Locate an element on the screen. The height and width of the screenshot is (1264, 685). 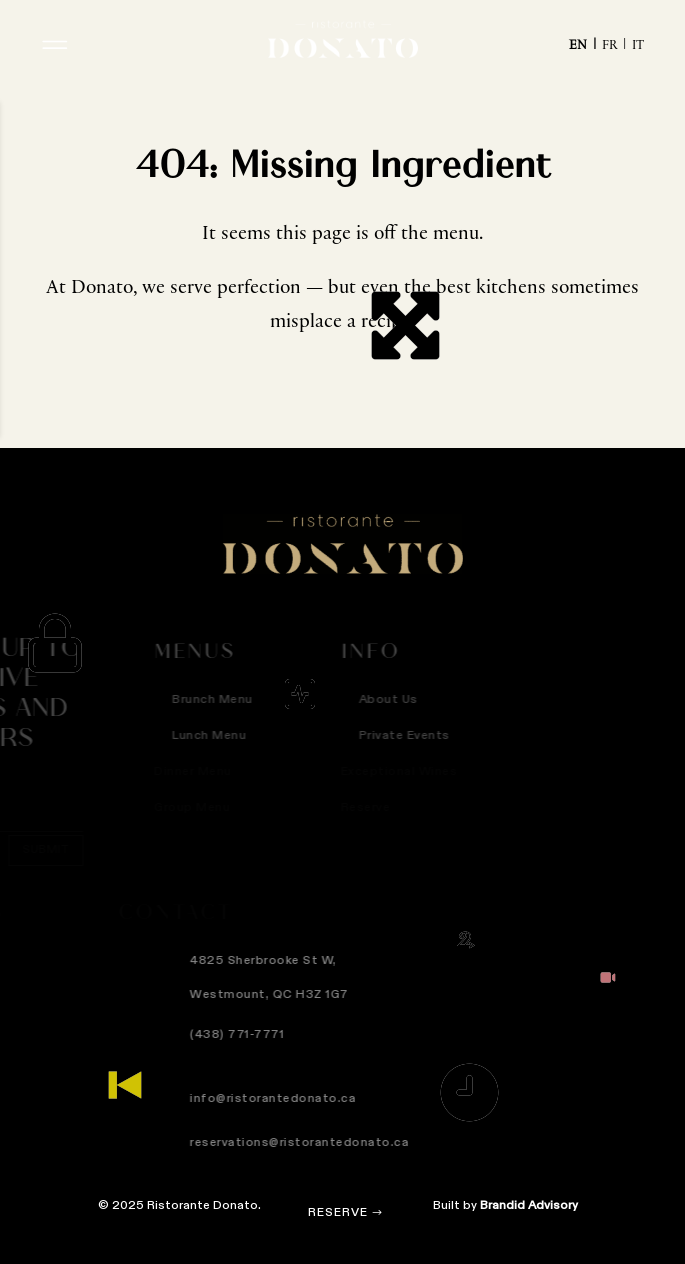
lock or secure this item is located at coordinates (55, 643).